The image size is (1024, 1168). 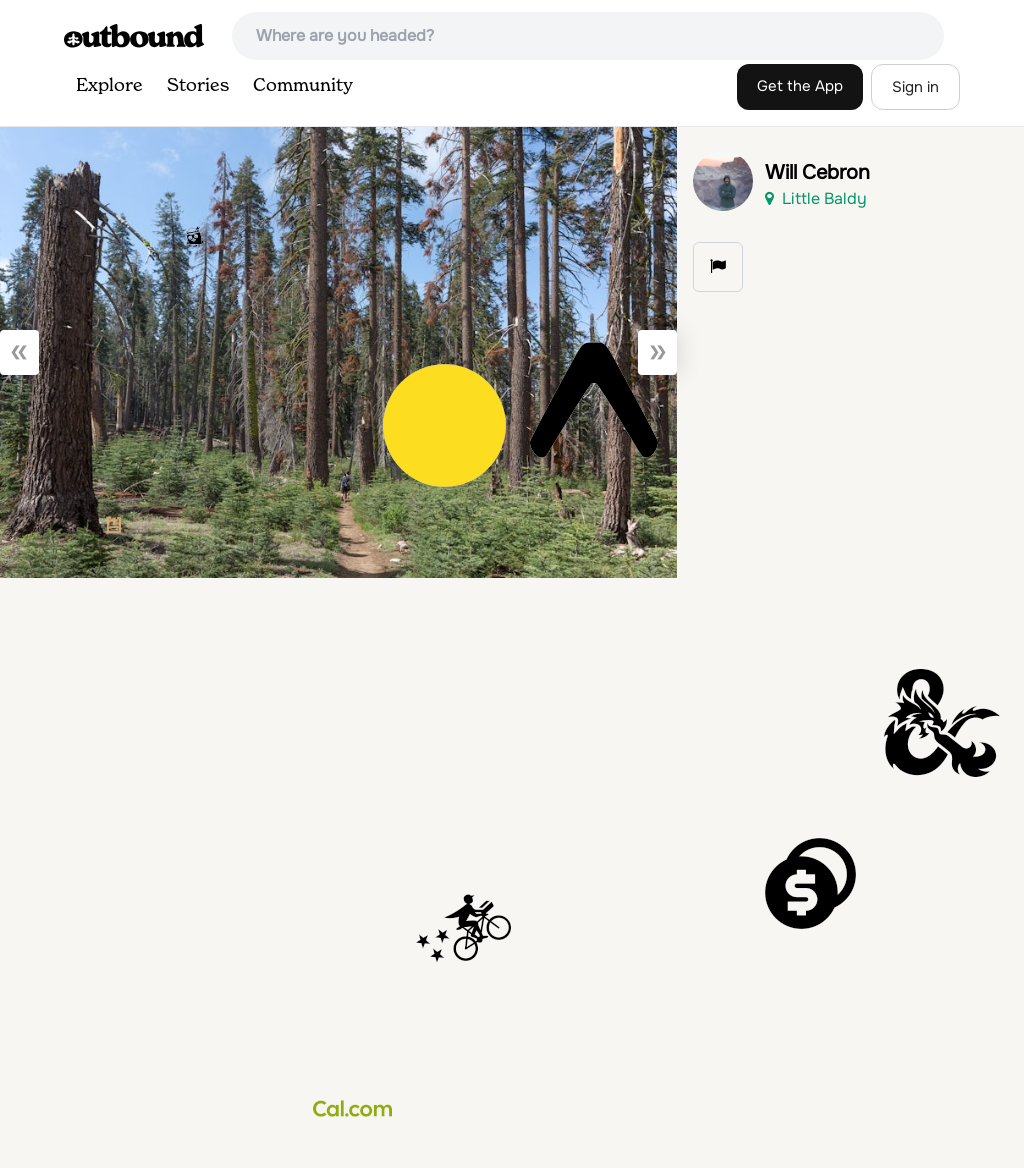 I want to click on open cal.com scheduling app, so click(x=352, y=1108).